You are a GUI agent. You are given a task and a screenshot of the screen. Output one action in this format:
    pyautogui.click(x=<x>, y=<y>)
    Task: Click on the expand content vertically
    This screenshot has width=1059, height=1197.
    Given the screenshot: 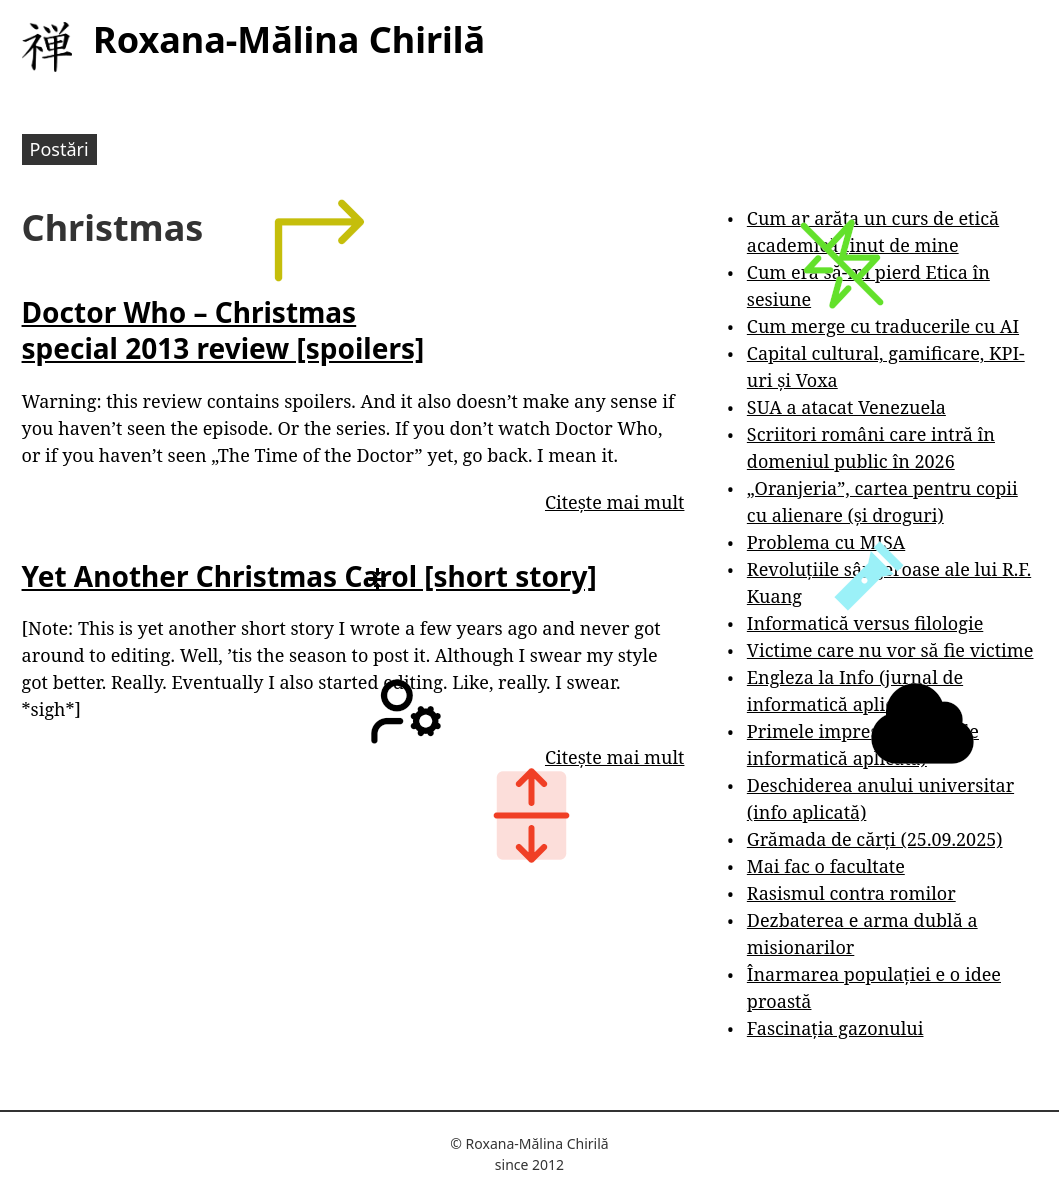 What is the action you would take?
    pyautogui.click(x=531, y=815)
    